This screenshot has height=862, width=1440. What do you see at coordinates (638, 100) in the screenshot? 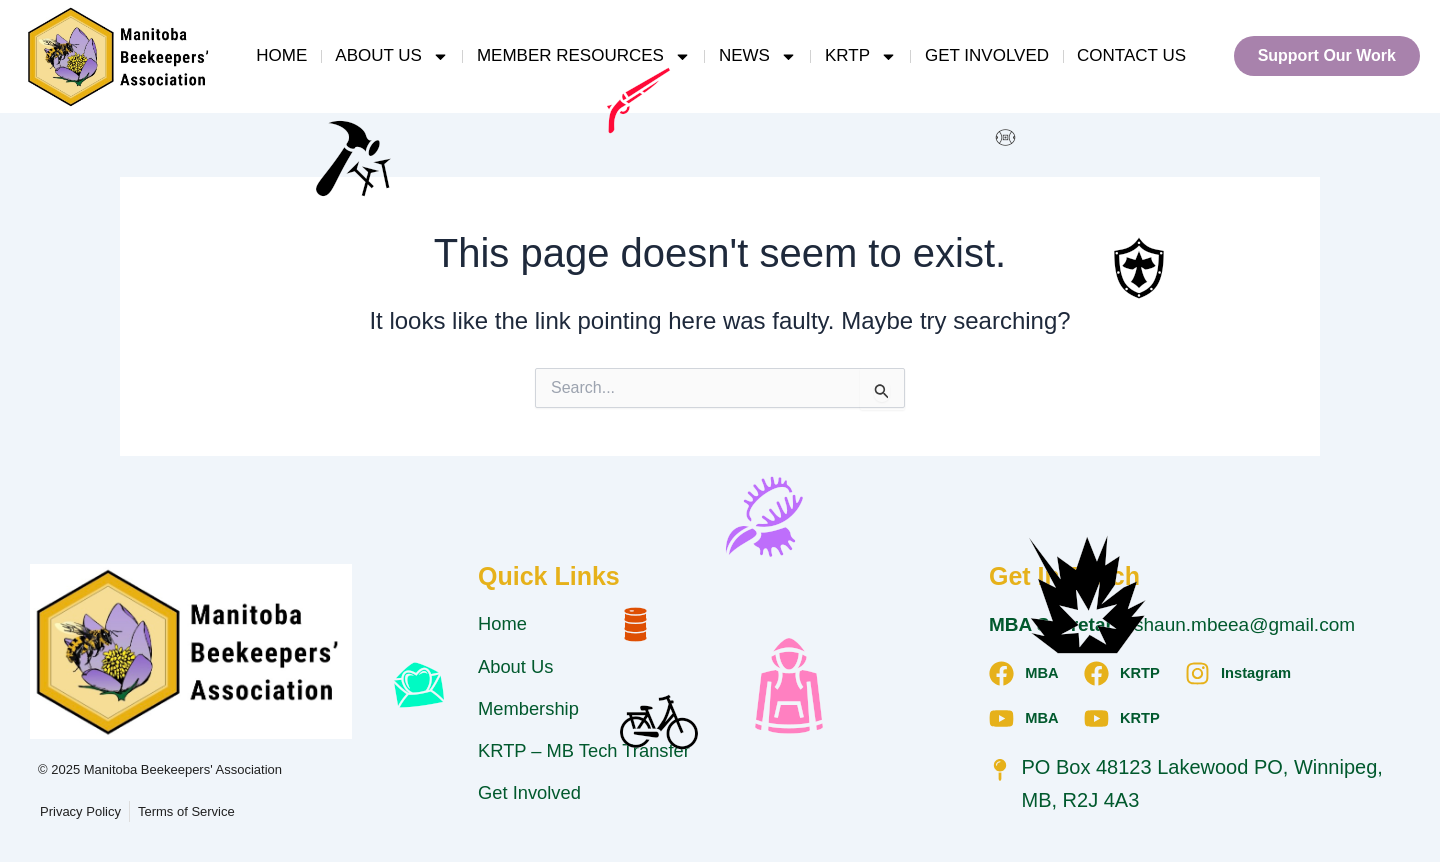
I see `select sawed-off shotgun weapon` at bounding box center [638, 100].